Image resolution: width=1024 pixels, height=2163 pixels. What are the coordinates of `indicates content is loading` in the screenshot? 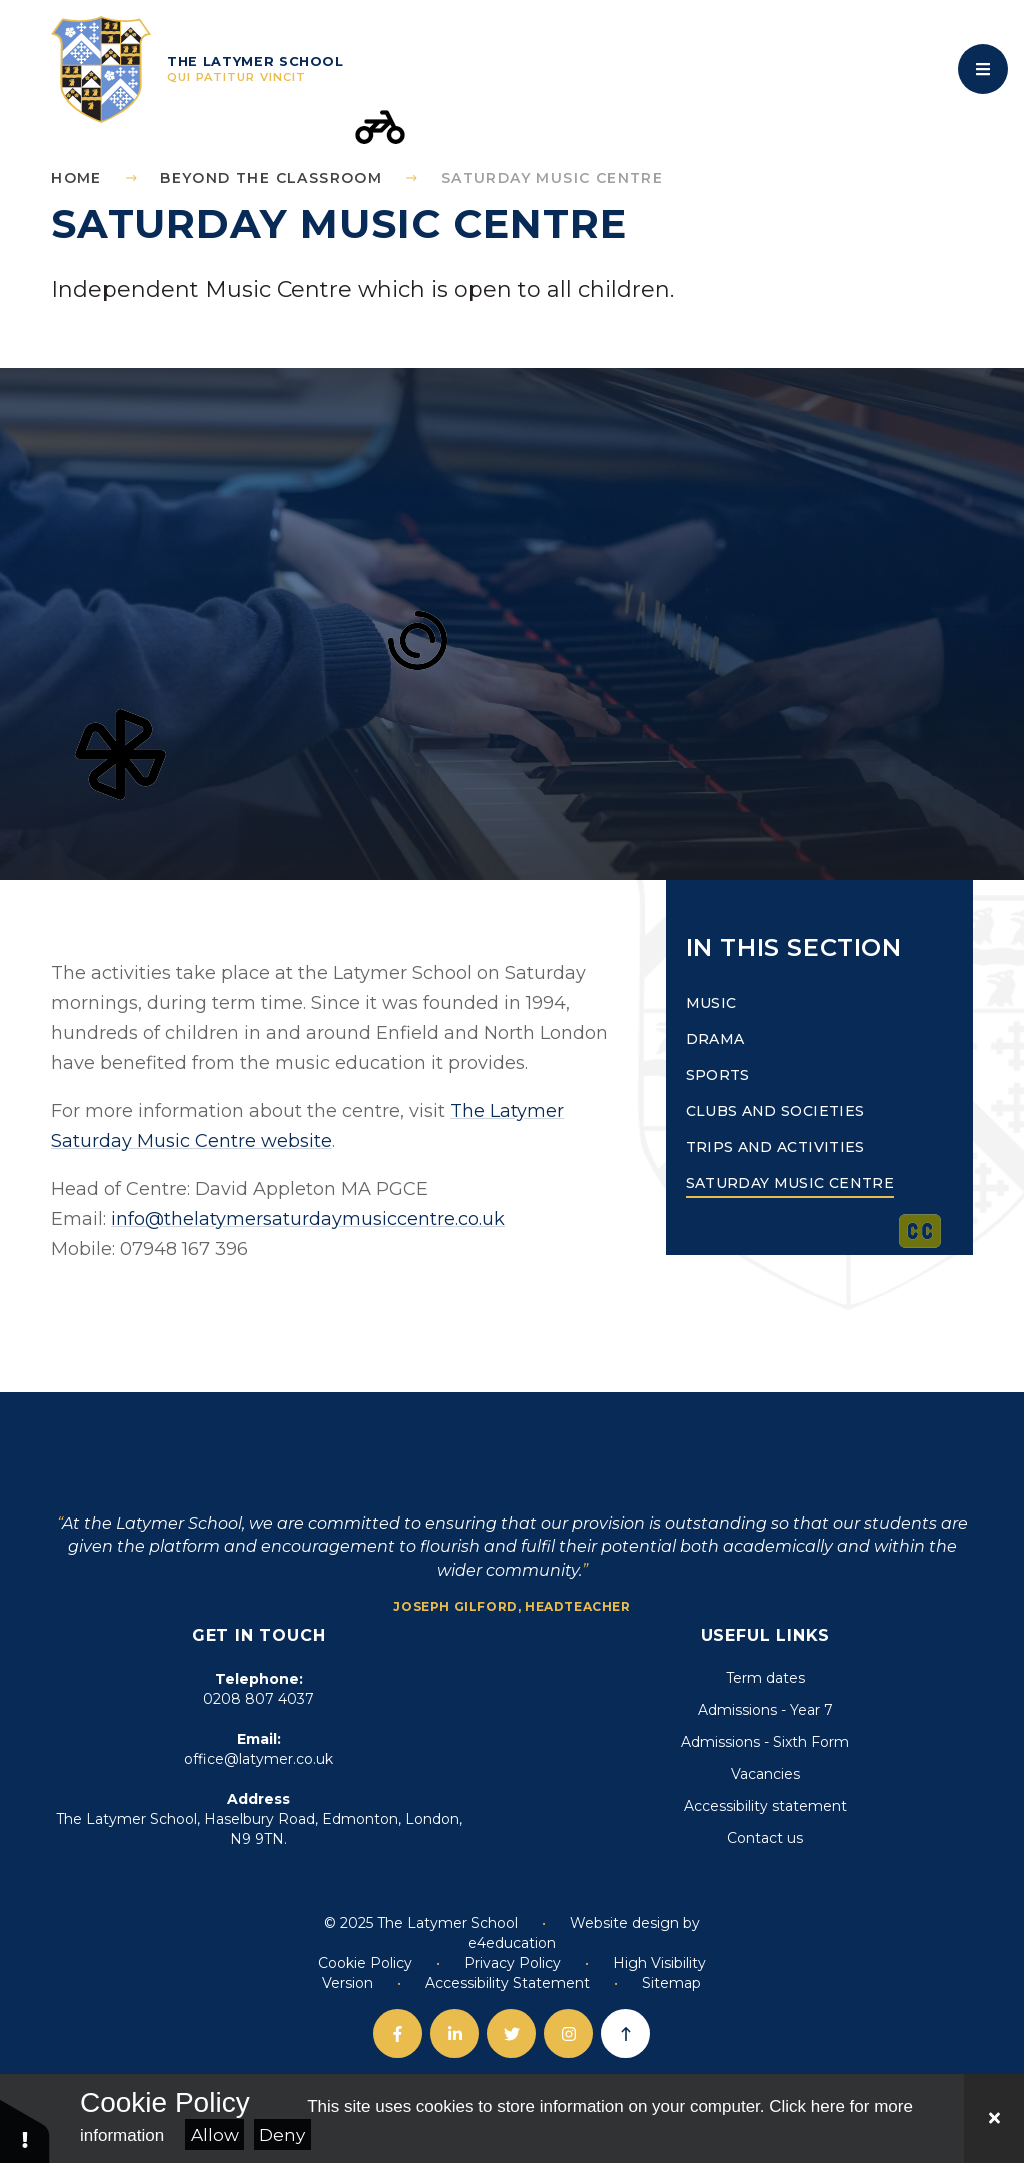 It's located at (417, 640).